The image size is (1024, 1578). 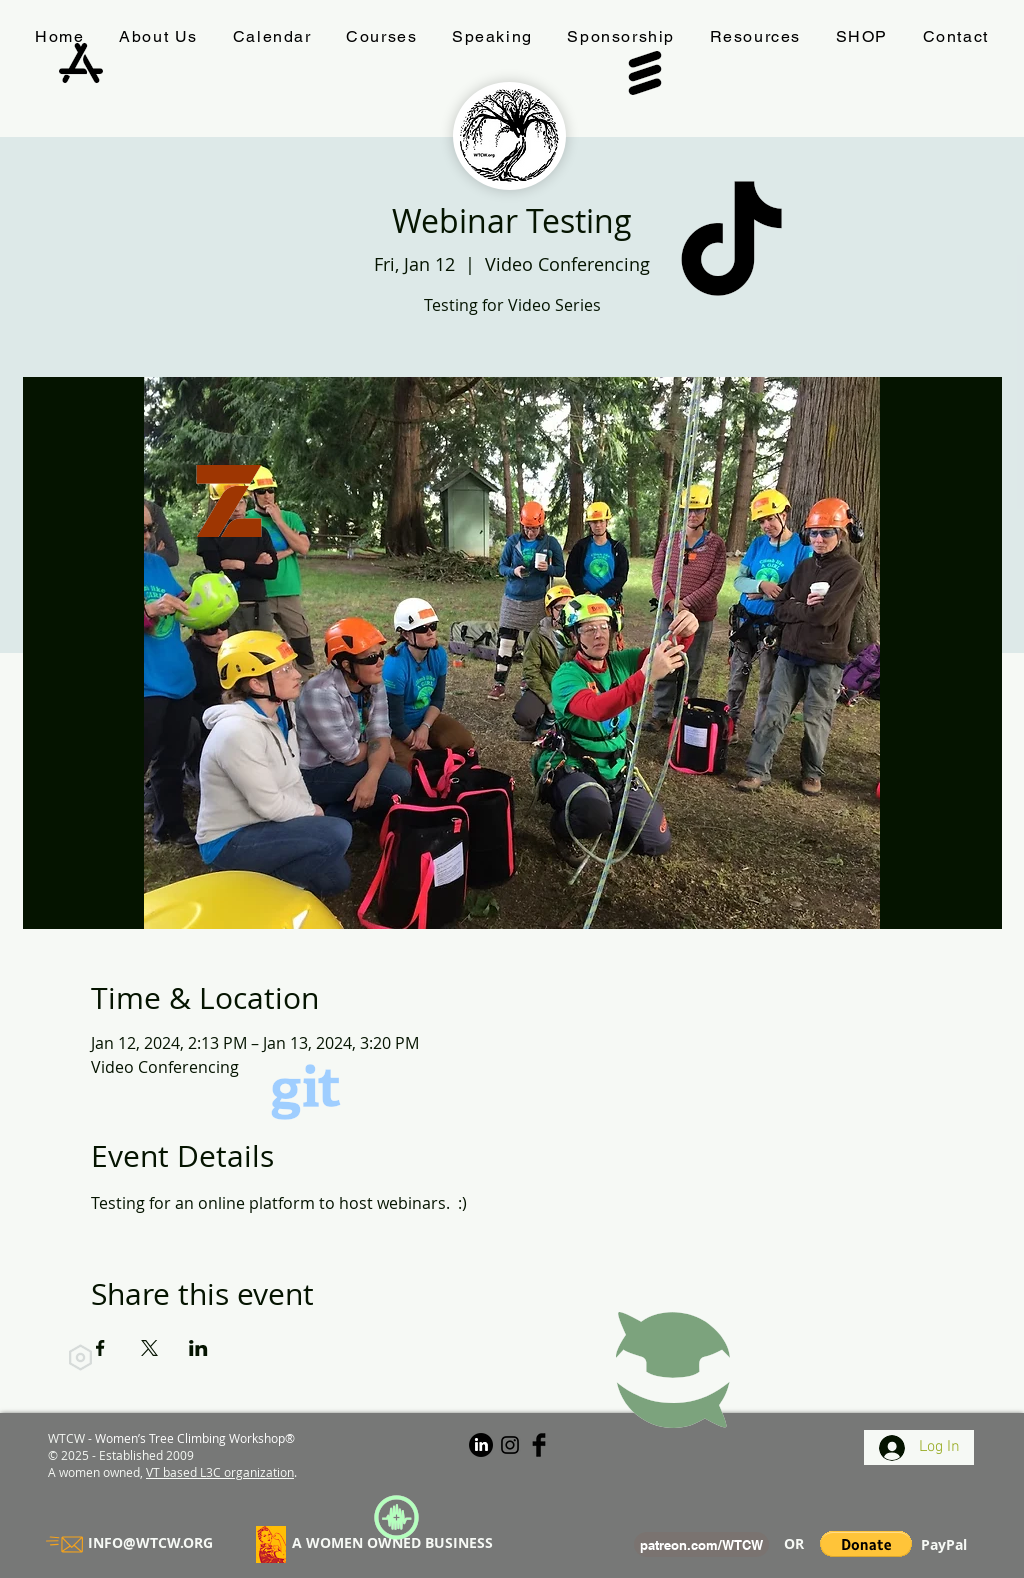 I want to click on open the App Store, so click(x=81, y=63).